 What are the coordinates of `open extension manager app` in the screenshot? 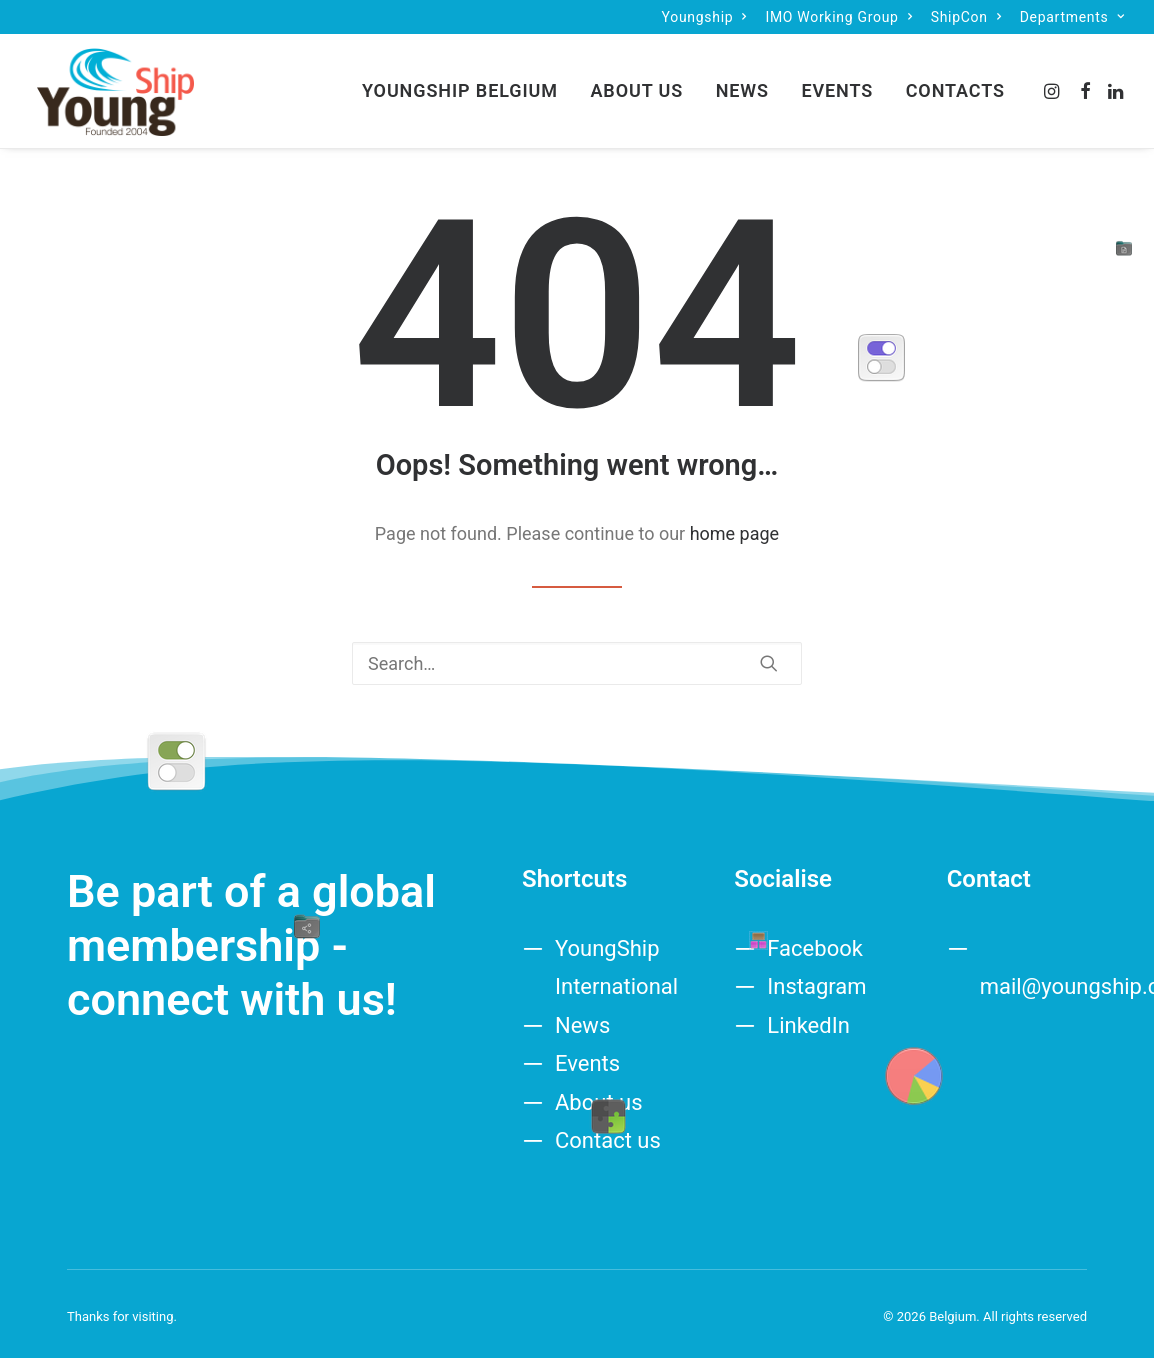 It's located at (608, 1116).